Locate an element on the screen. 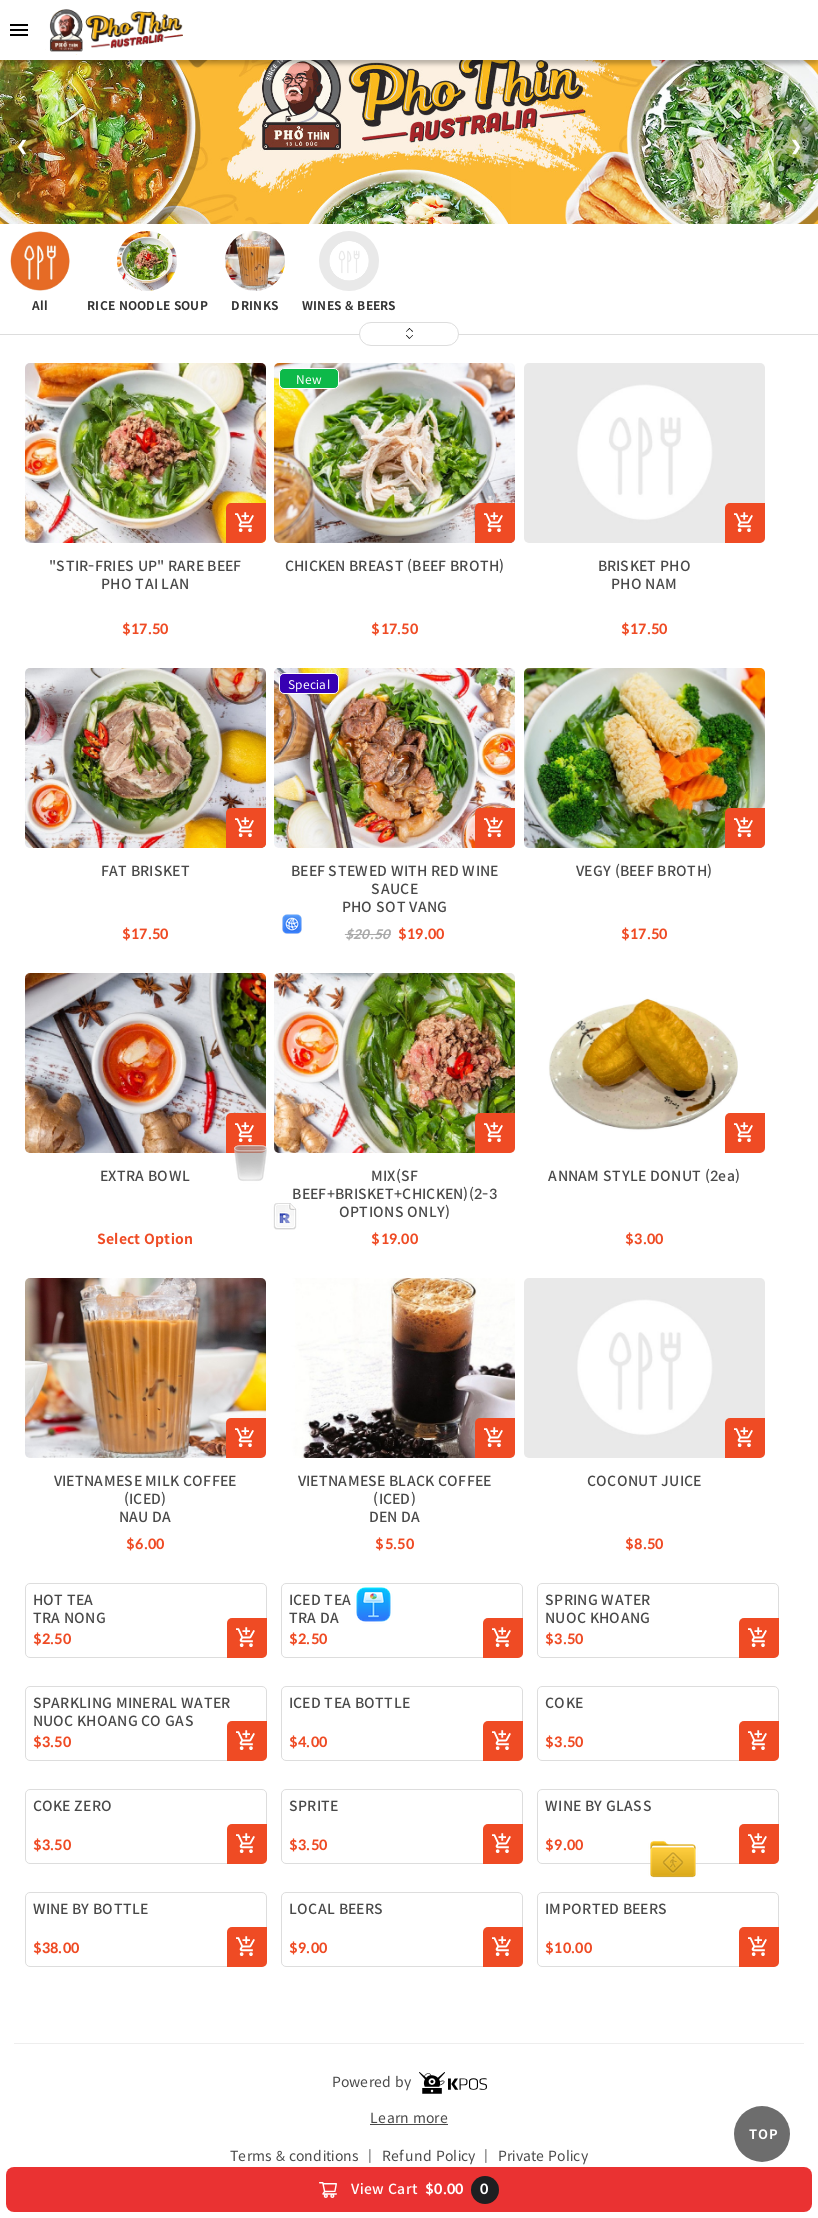 The width and height of the screenshot is (818, 2218). open LibreOffice Writer document editor is located at coordinates (373, 1604).